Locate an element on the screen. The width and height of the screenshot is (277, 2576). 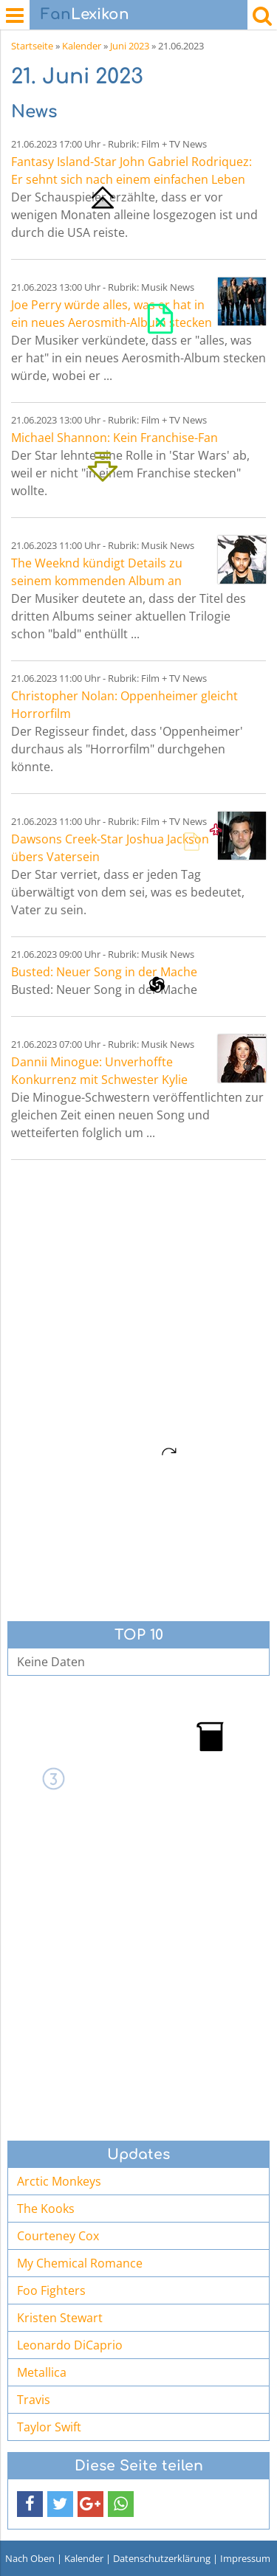
collapse or minimize content is located at coordinates (103, 198).